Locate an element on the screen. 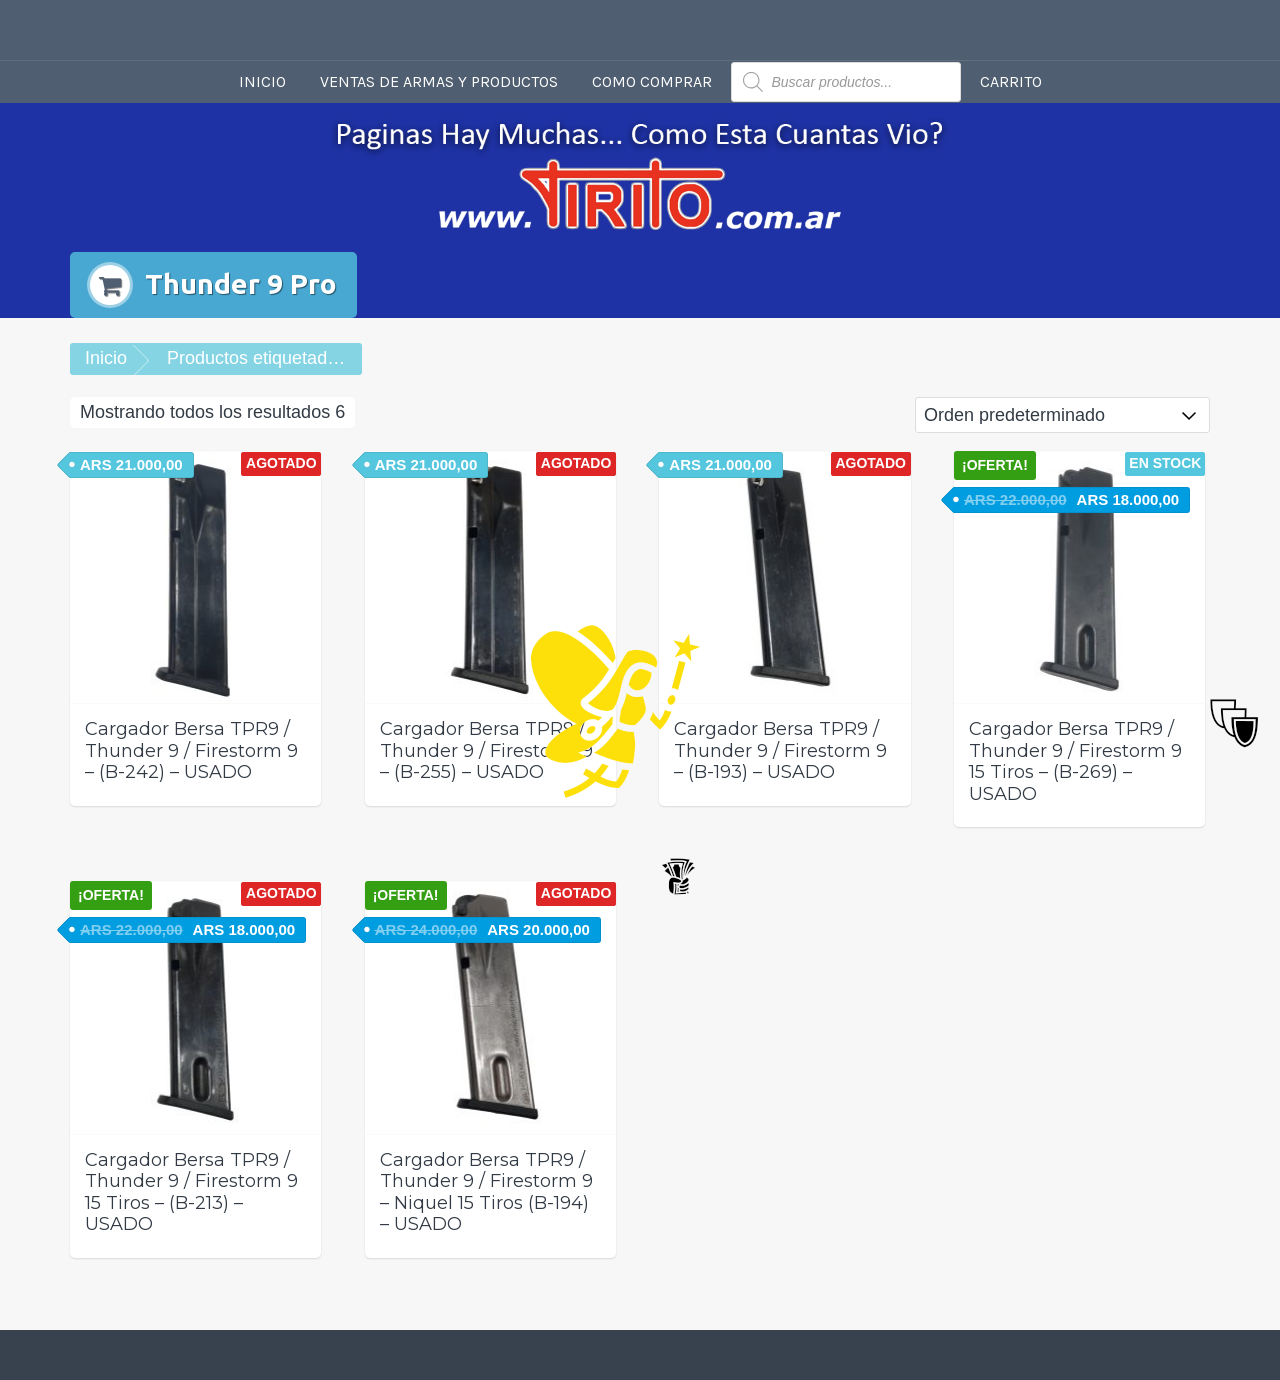 This screenshot has width=1280, height=1380. make a purchase or payment is located at coordinates (678, 876).